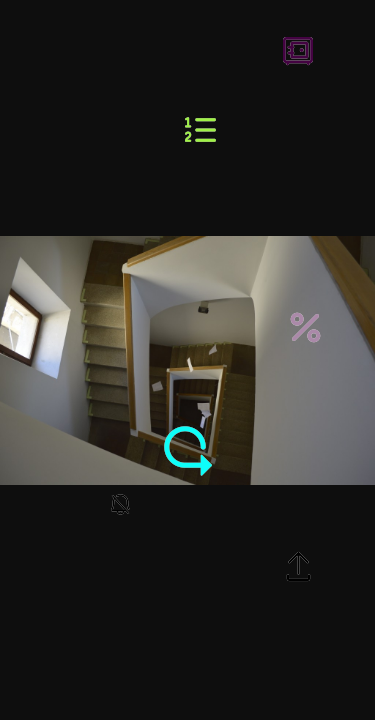  Describe the element at coordinates (298, 52) in the screenshot. I see `access fiscal host settings` at that location.